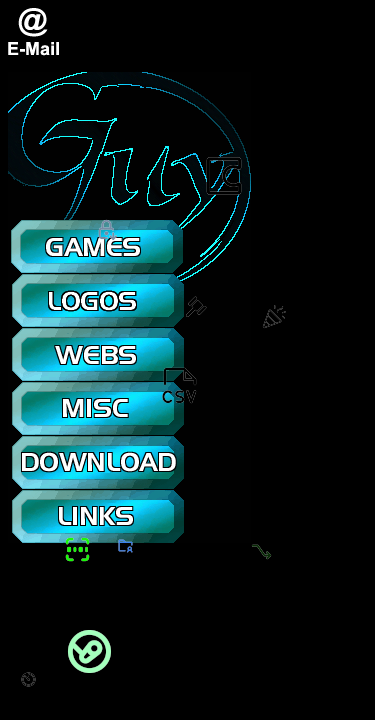  What do you see at coordinates (261, 551) in the screenshot?
I see `indicates a declining trend or decrease in value` at bounding box center [261, 551].